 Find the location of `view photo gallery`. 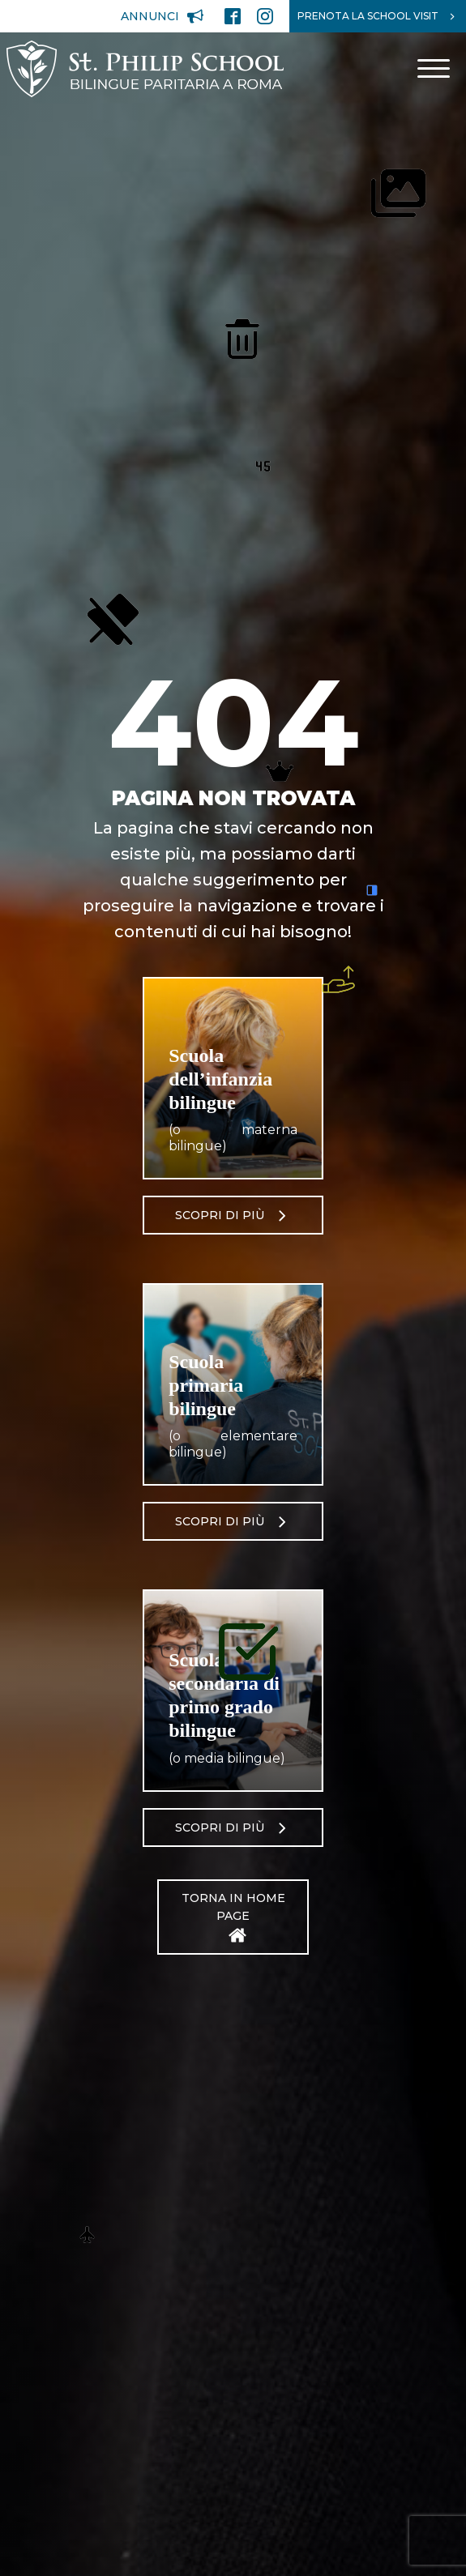

view photo gallery is located at coordinates (400, 191).